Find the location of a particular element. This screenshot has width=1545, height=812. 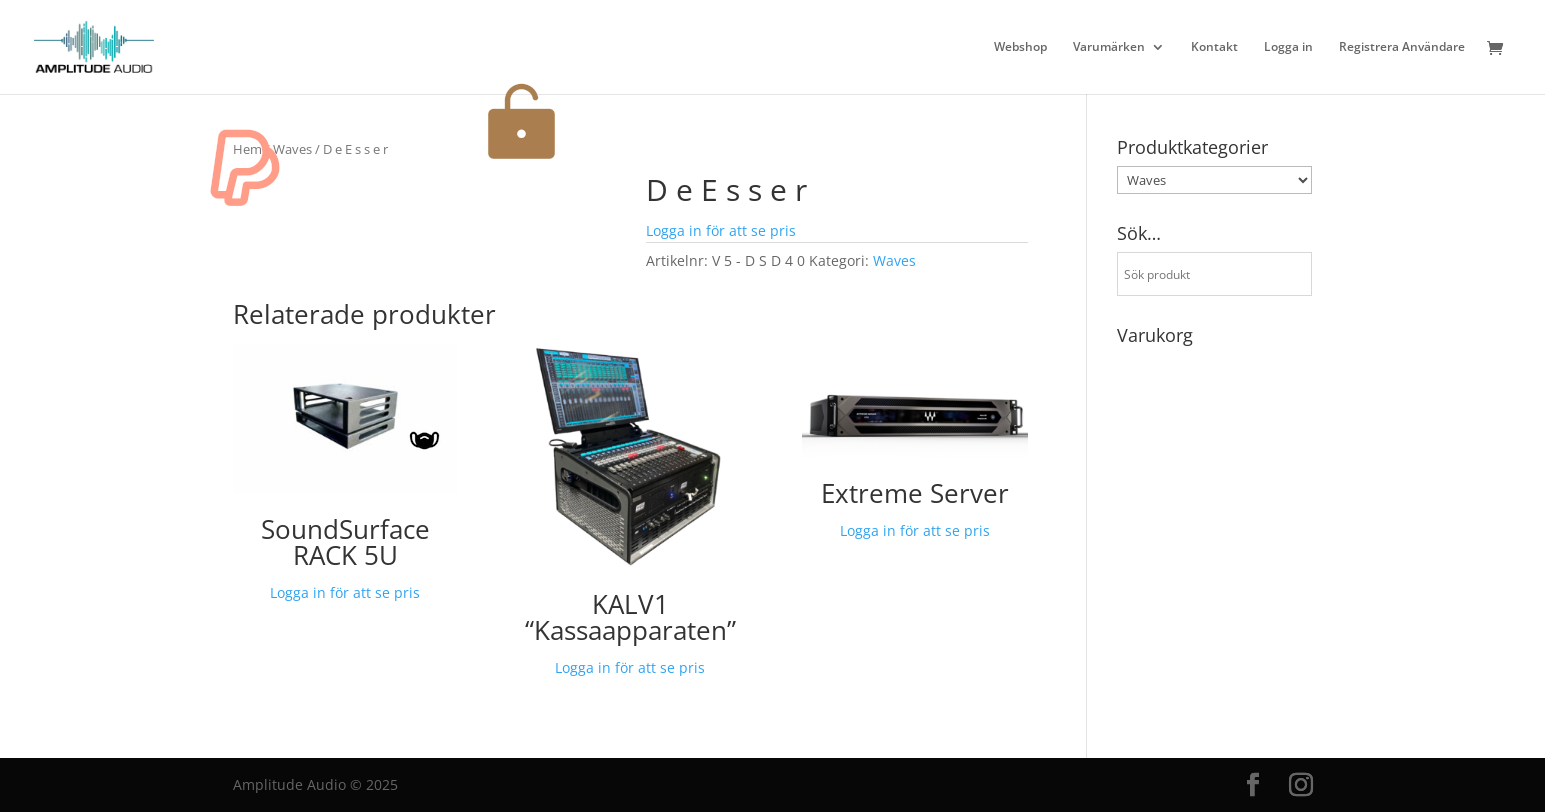

unlock or access secured content is located at coordinates (521, 125).